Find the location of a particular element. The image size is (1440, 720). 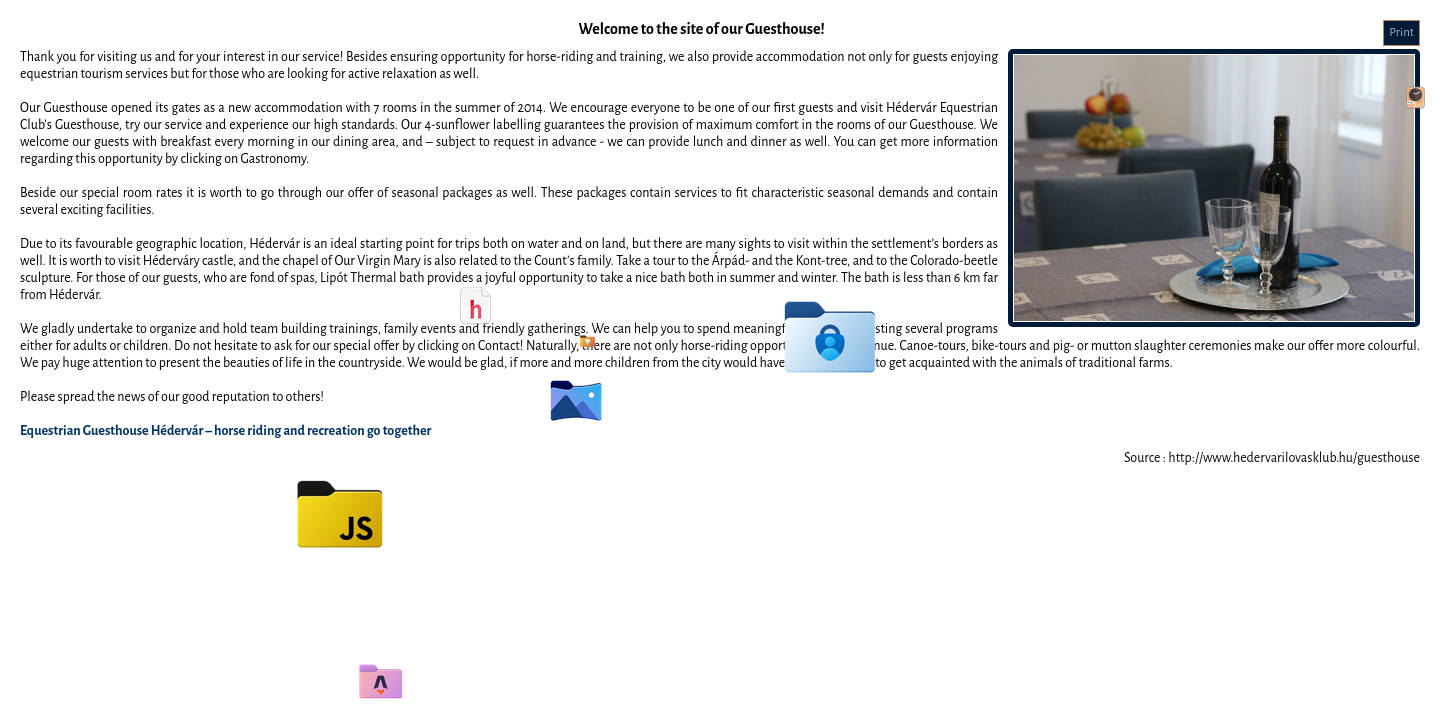

c/c++ header file is located at coordinates (475, 305).